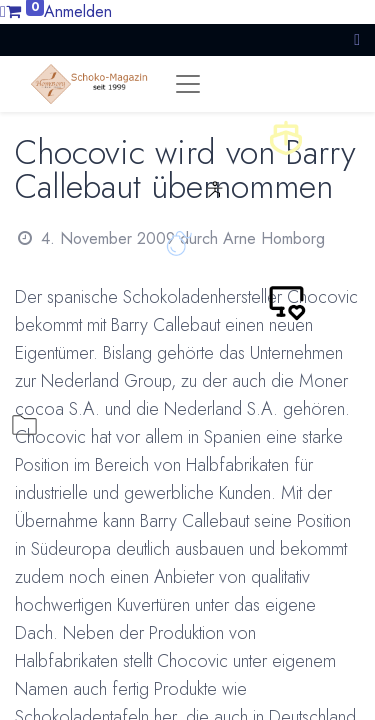  What do you see at coordinates (286, 301) in the screenshot?
I see `add device to favorites` at bounding box center [286, 301].